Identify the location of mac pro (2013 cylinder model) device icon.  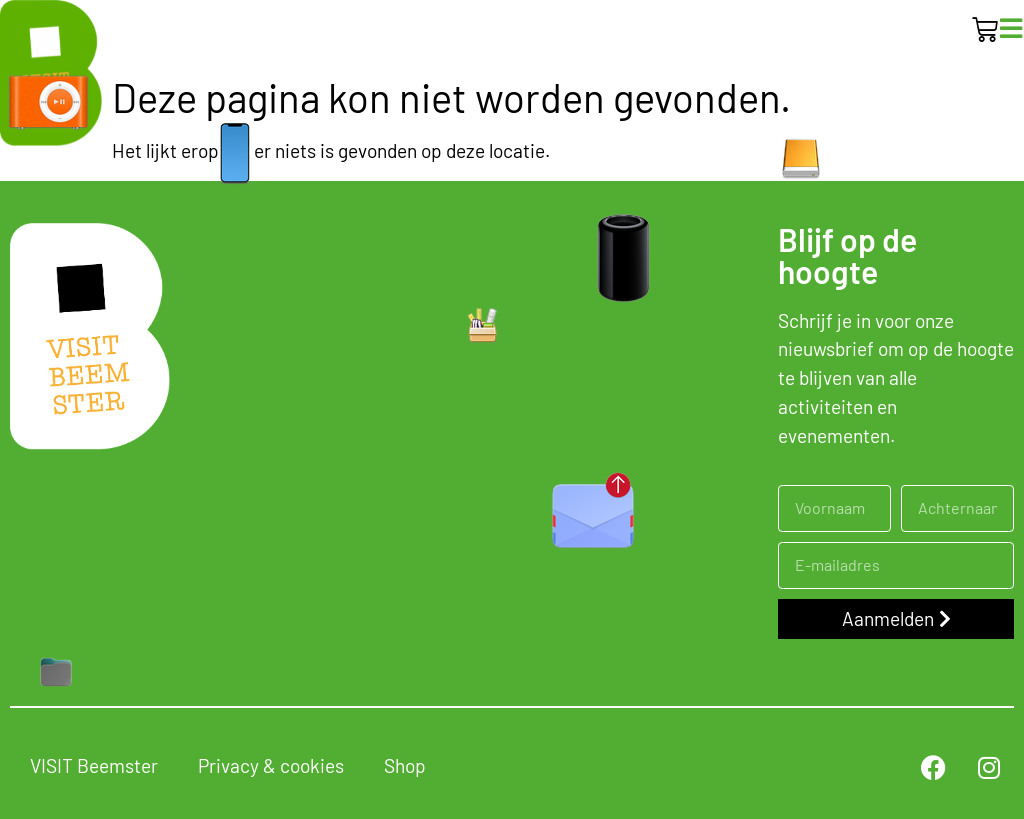
(623, 259).